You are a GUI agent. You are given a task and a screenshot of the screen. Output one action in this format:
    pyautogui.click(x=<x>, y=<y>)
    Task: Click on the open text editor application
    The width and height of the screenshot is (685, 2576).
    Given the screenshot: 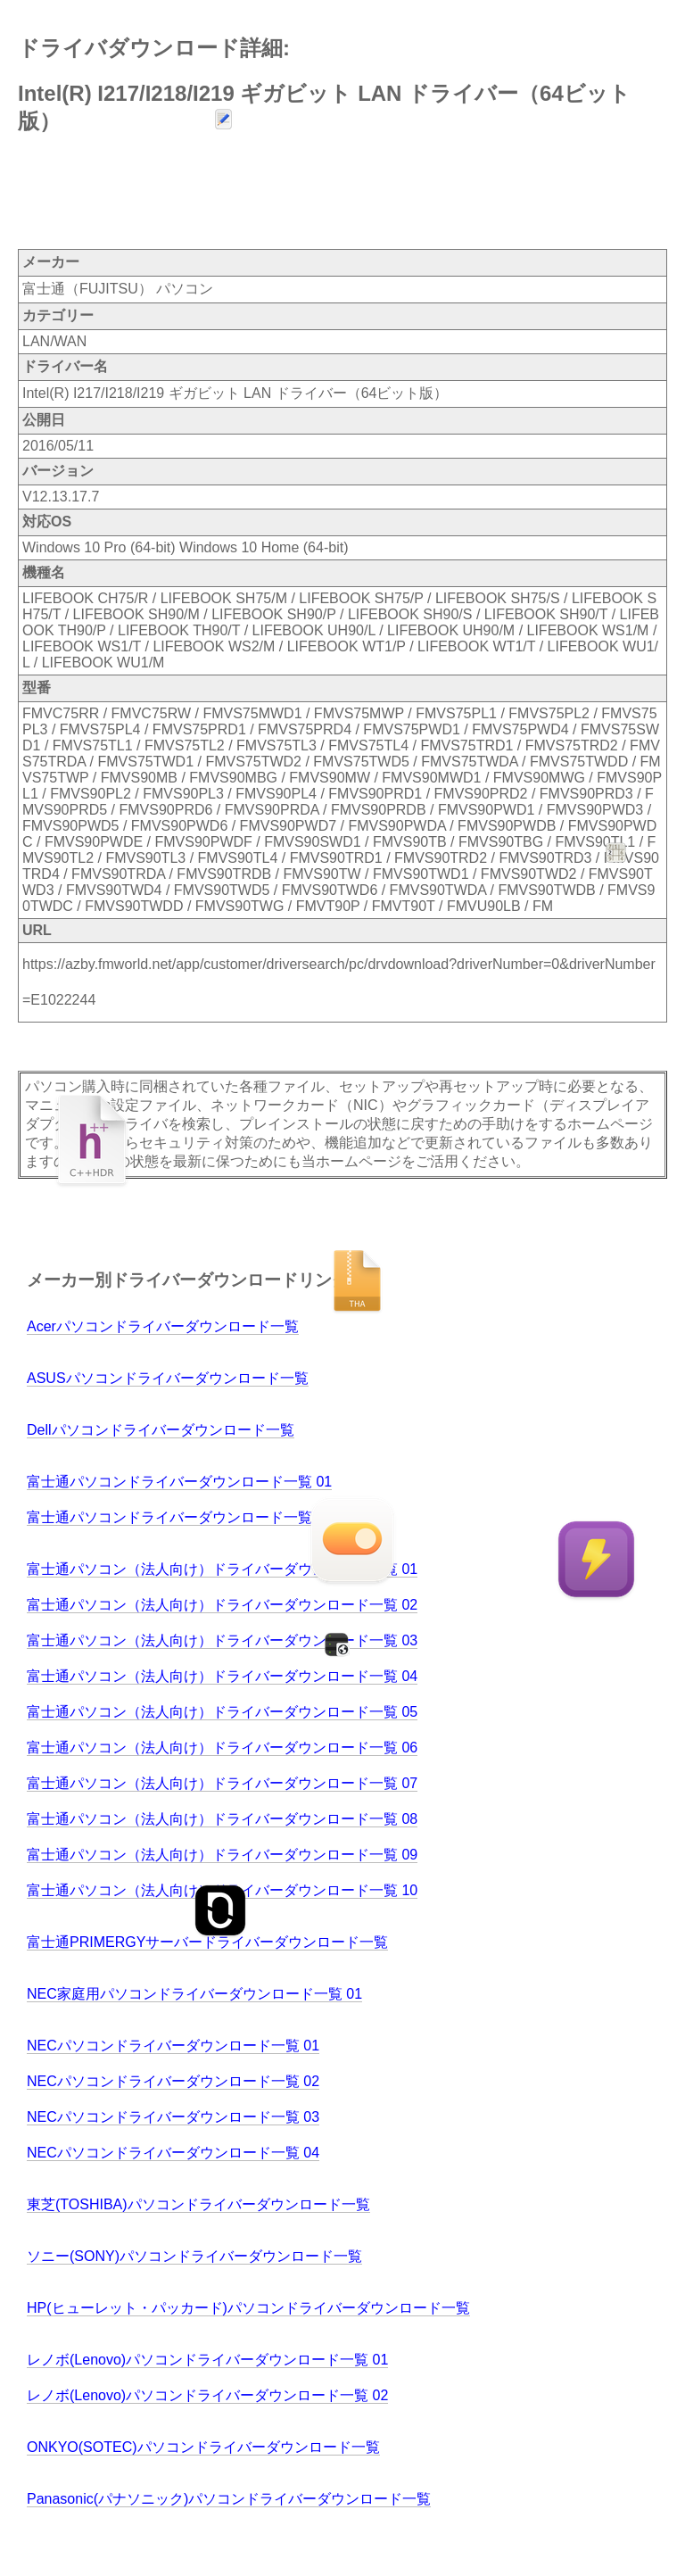 What is the action you would take?
    pyautogui.click(x=223, y=119)
    